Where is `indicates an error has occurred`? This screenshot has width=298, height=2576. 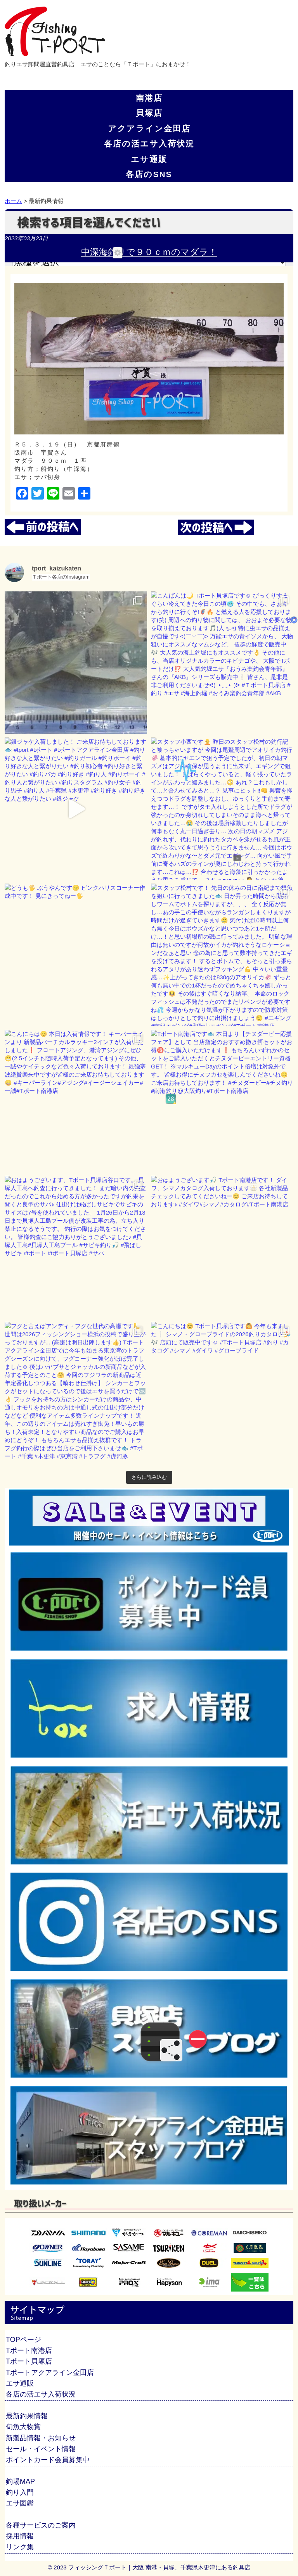 indicates an error has occurred is located at coordinates (198, 2039).